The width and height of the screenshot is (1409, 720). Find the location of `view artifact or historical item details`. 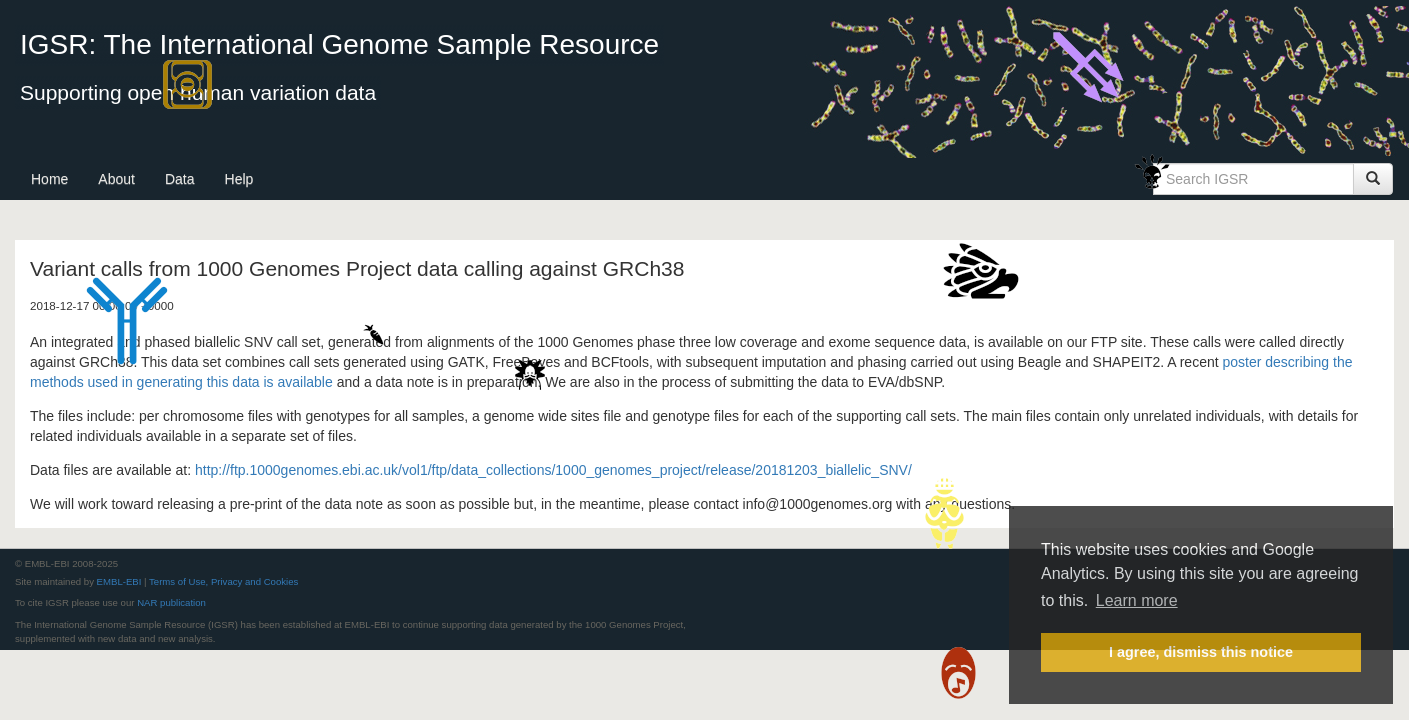

view artifact or historical item details is located at coordinates (944, 513).